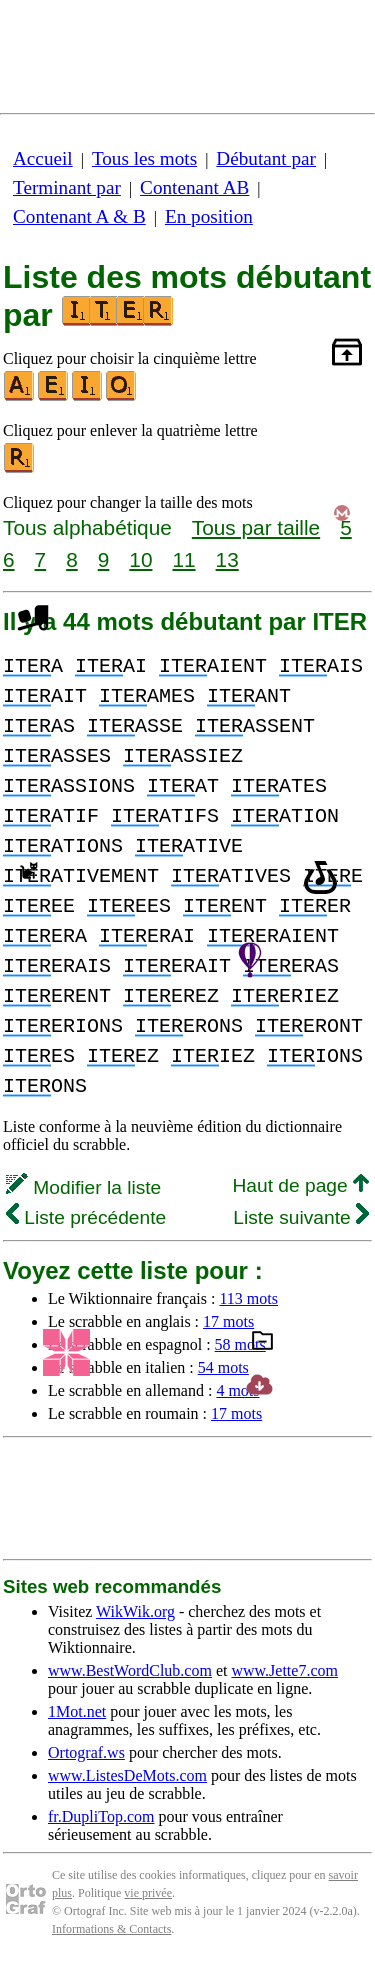  I want to click on open the BandLab music creation app, so click(320, 877).